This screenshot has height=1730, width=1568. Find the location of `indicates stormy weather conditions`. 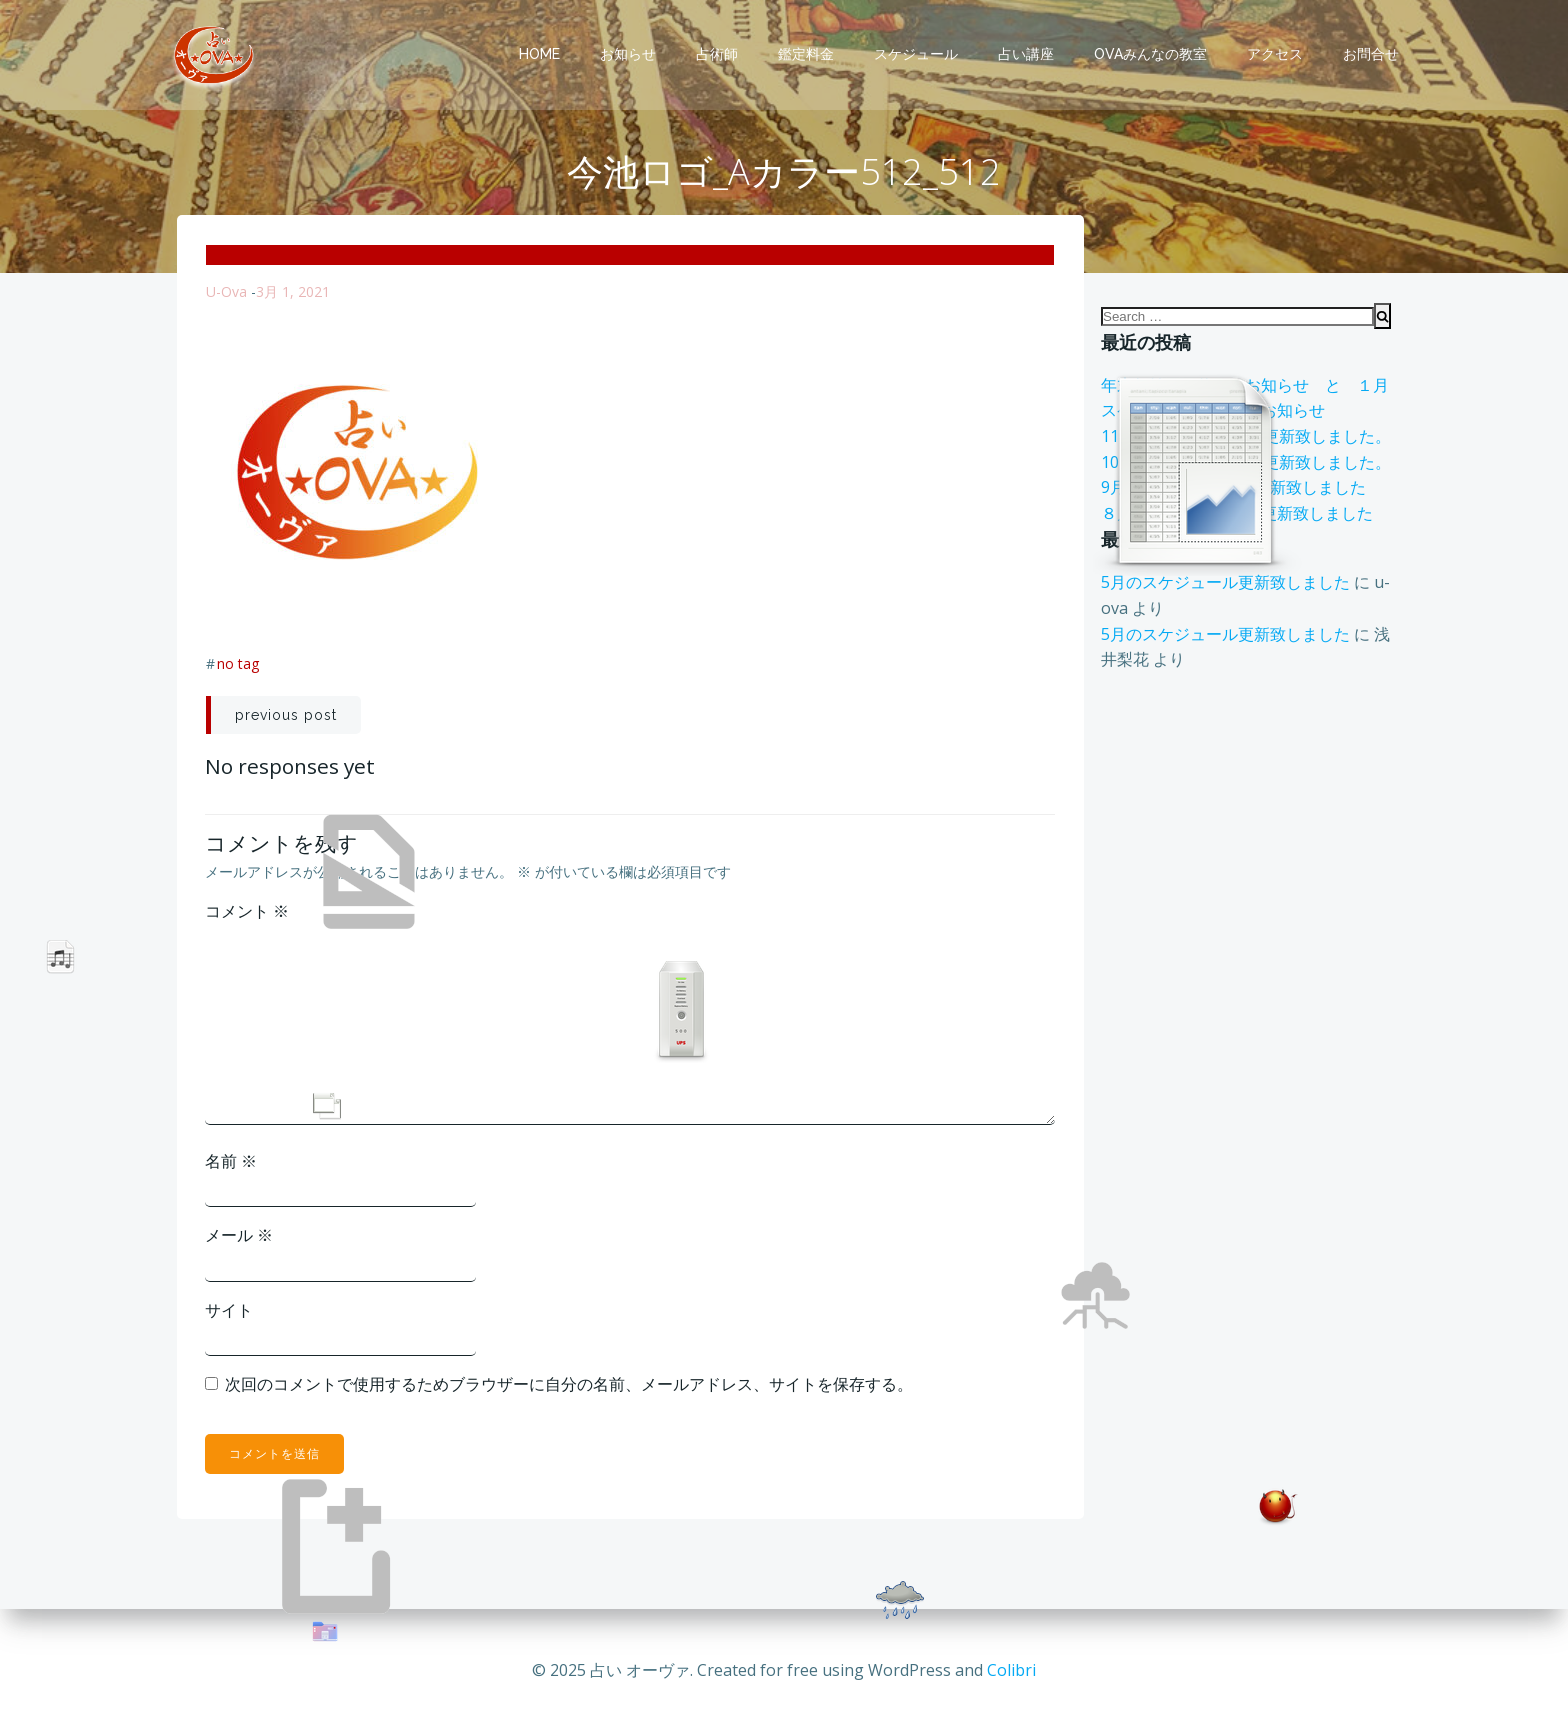

indicates stormy weather conditions is located at coordinates (1095, 1296).